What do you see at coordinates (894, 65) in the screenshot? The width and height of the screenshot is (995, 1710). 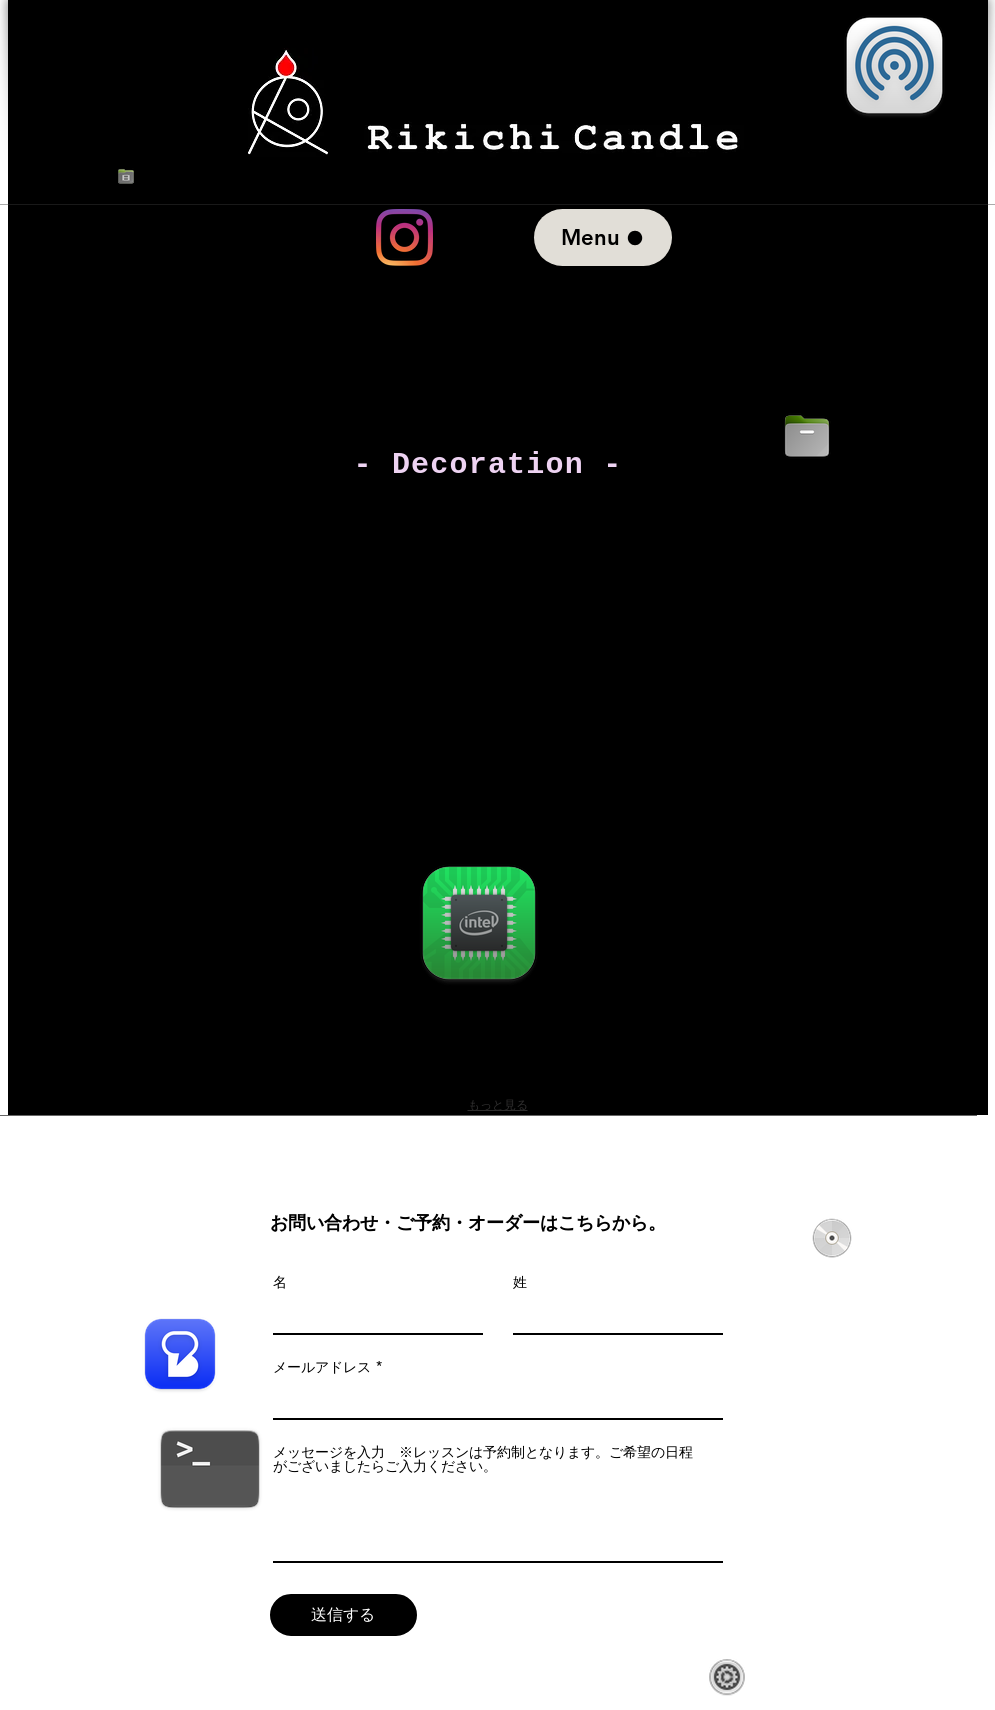 I see `open snapdrop for local file sharing` at bounding box center [894, 65].